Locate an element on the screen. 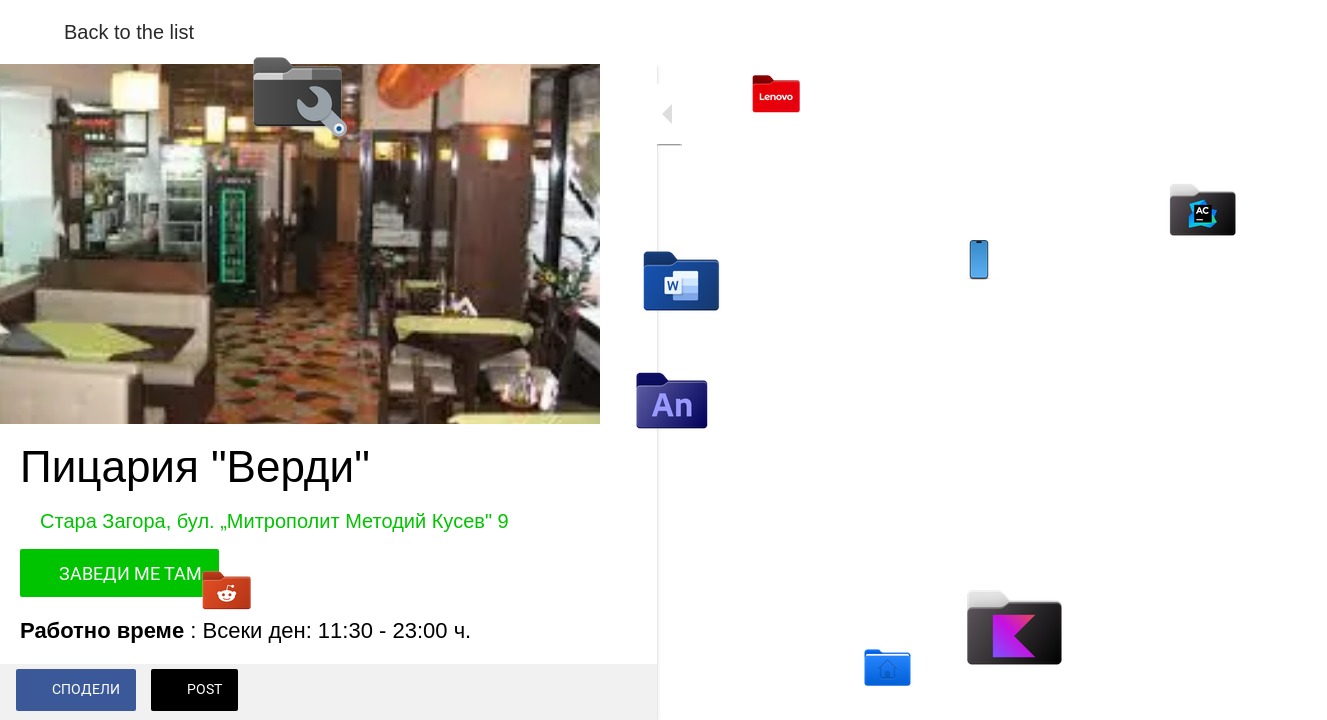  folder containing saved reddit content is located at coordinates (226, 591).